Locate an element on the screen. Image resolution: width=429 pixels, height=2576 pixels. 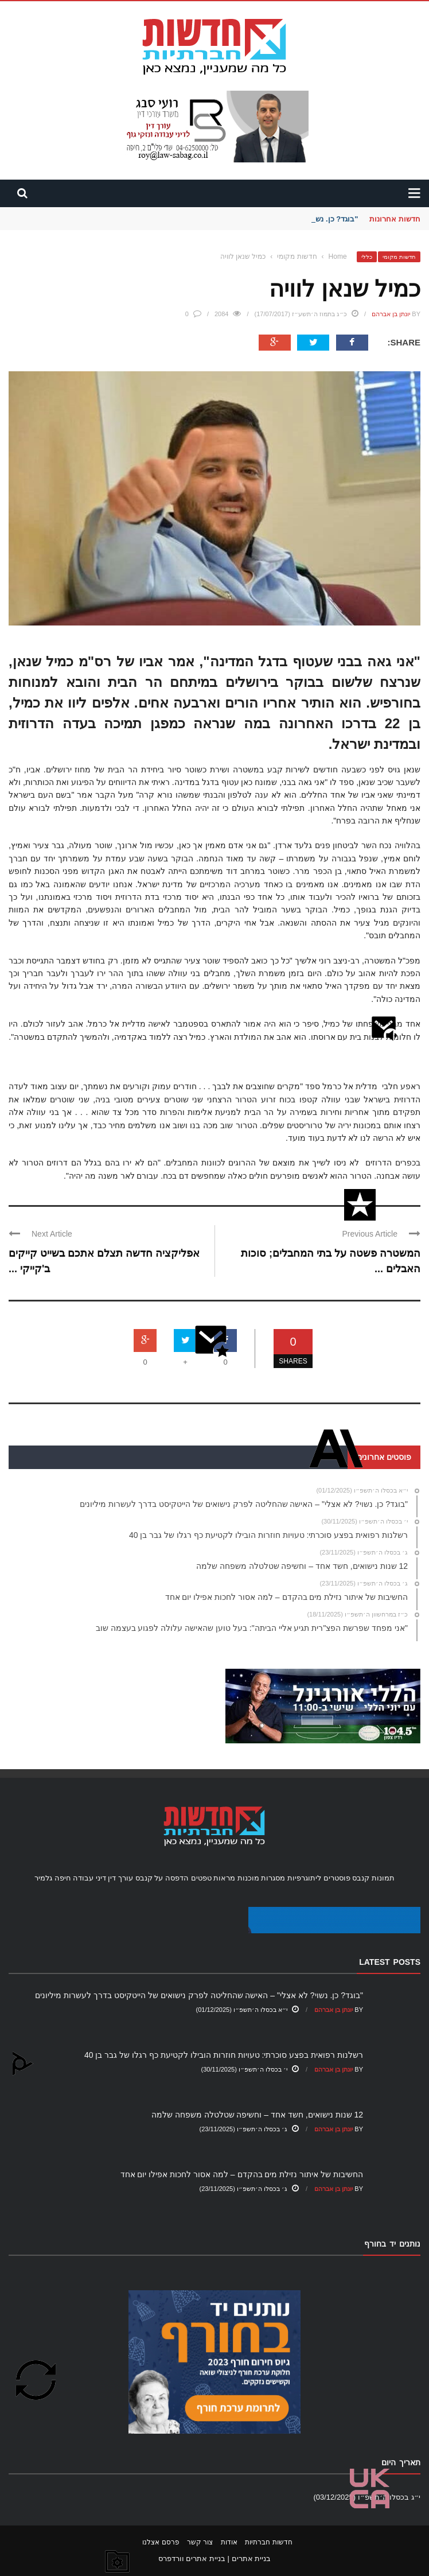
view starred or important emails is located at coordinates (210, 1339).